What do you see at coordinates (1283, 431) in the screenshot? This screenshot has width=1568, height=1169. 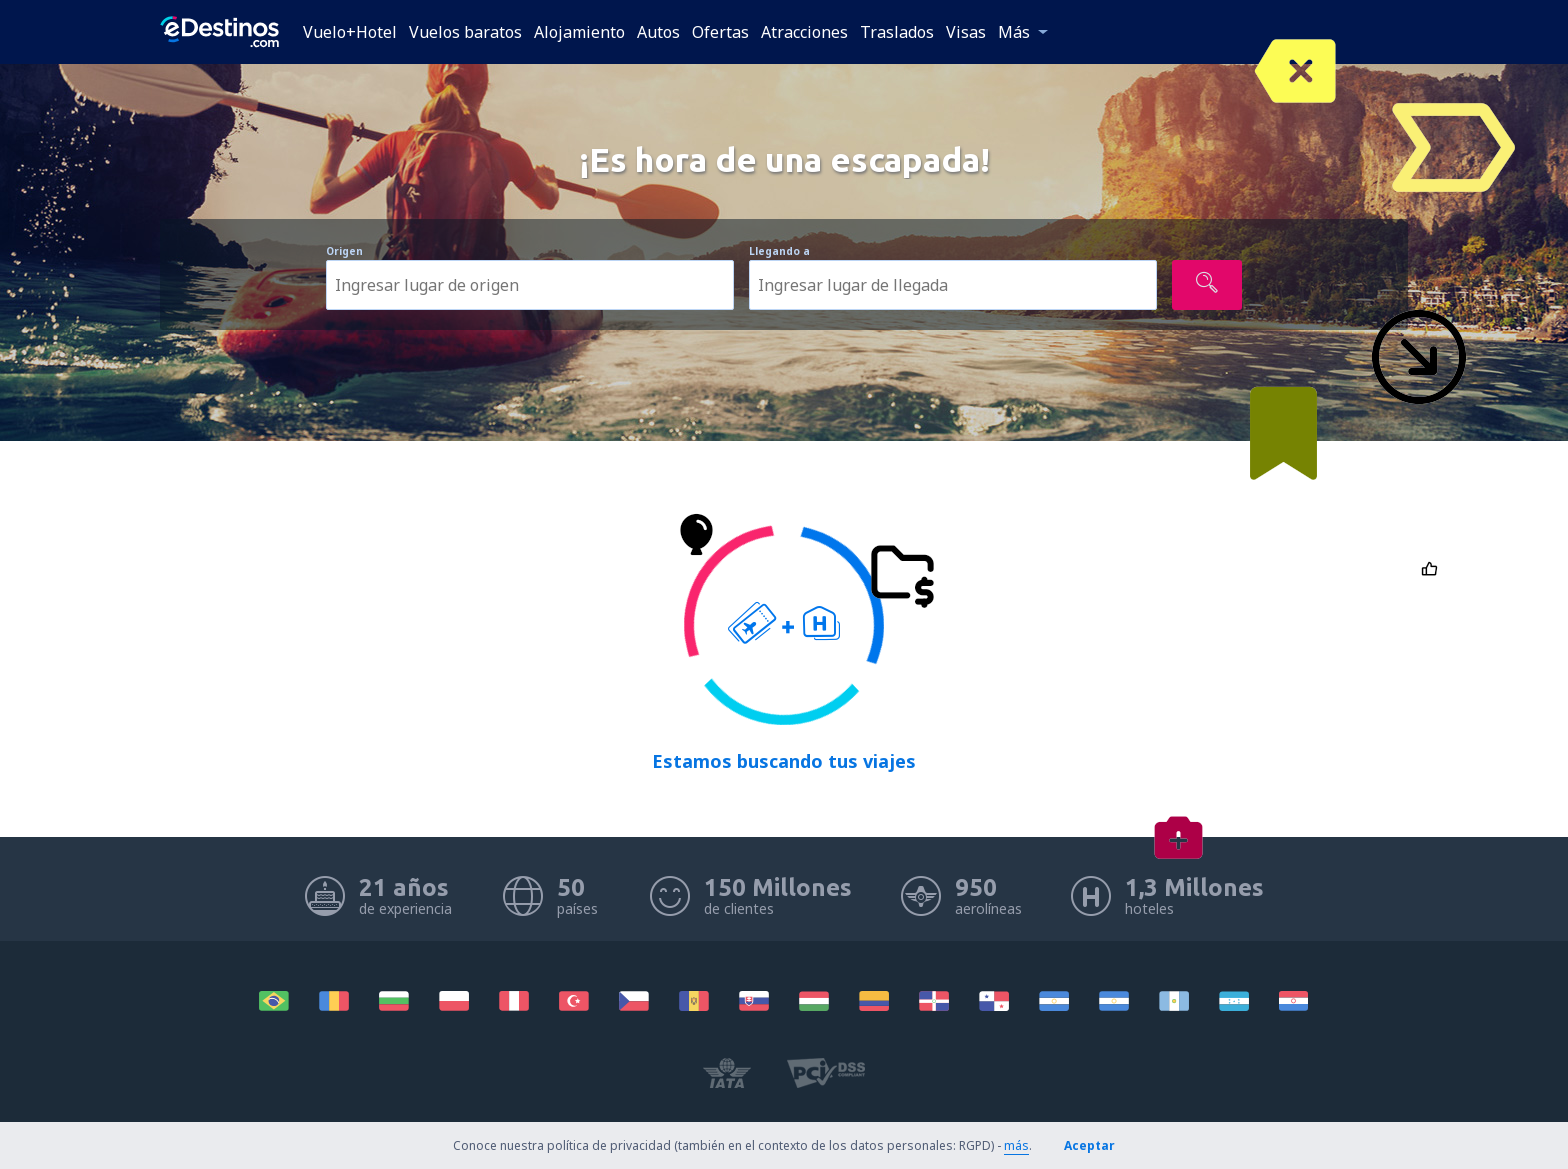 I see `save item to bookmarks` at bounding box center [1283, 431].